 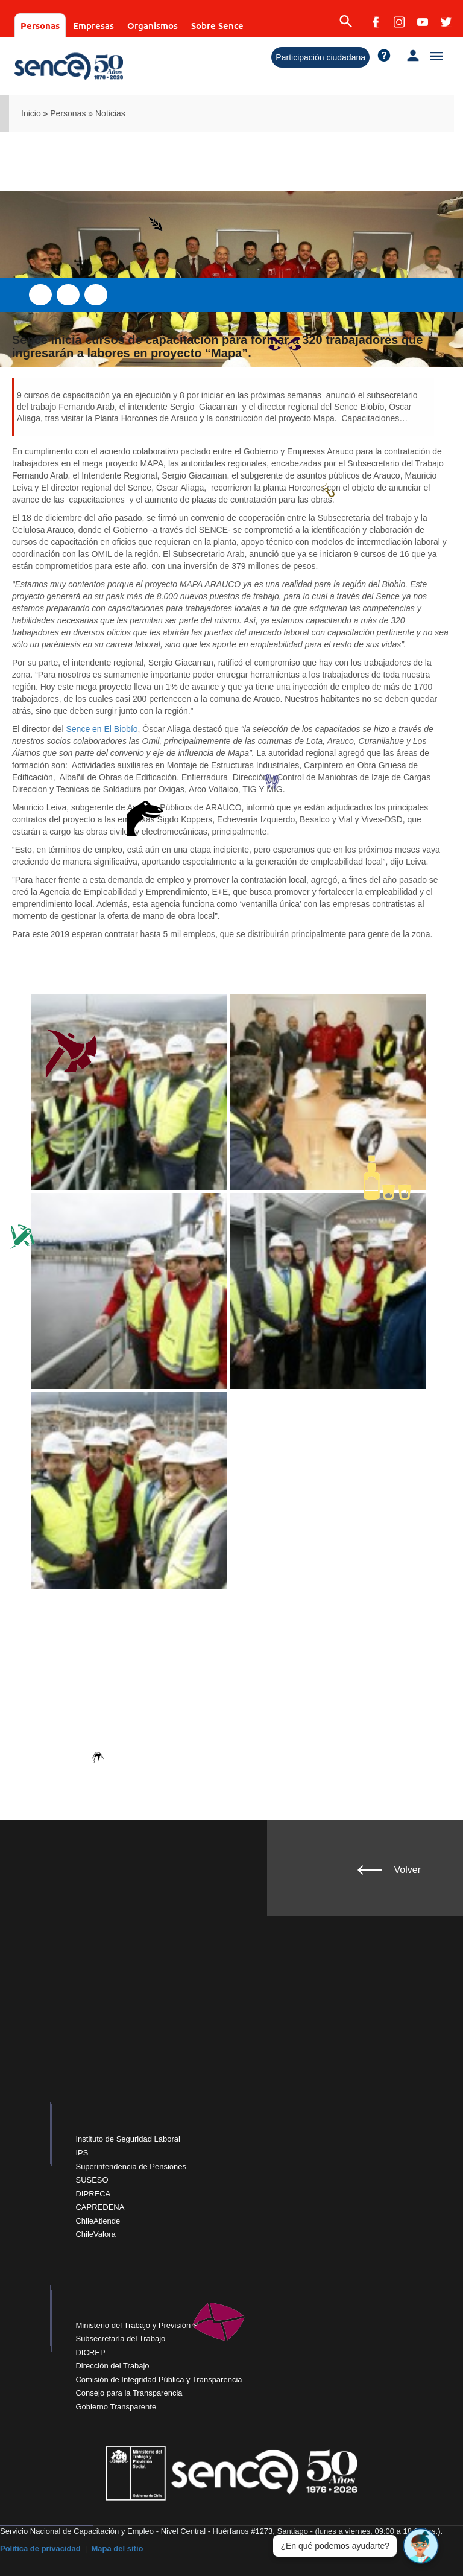 What do you see at coordinates (272, 781) in the screenshot?
I see `access swimming or diving activities` at bounding box center [272, 781].